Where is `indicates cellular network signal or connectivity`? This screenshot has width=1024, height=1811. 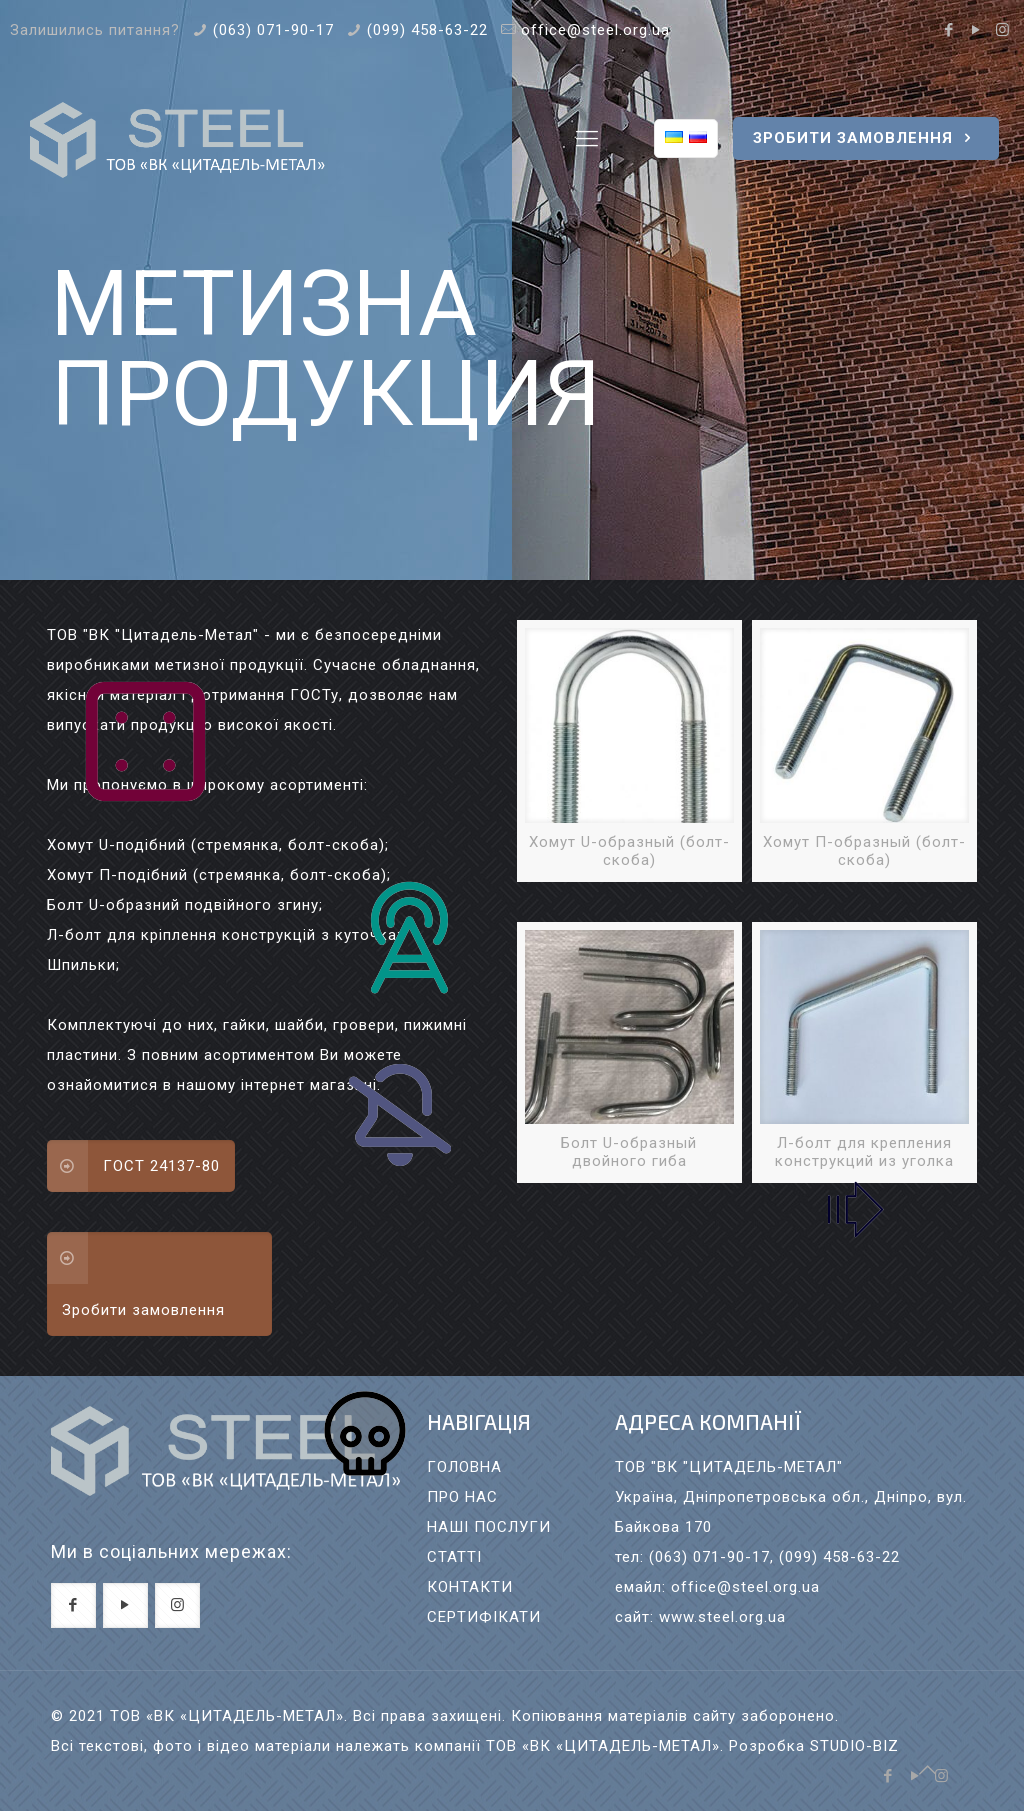 indicates cellular network signal or connectivity is located at coordinates (409, 939).